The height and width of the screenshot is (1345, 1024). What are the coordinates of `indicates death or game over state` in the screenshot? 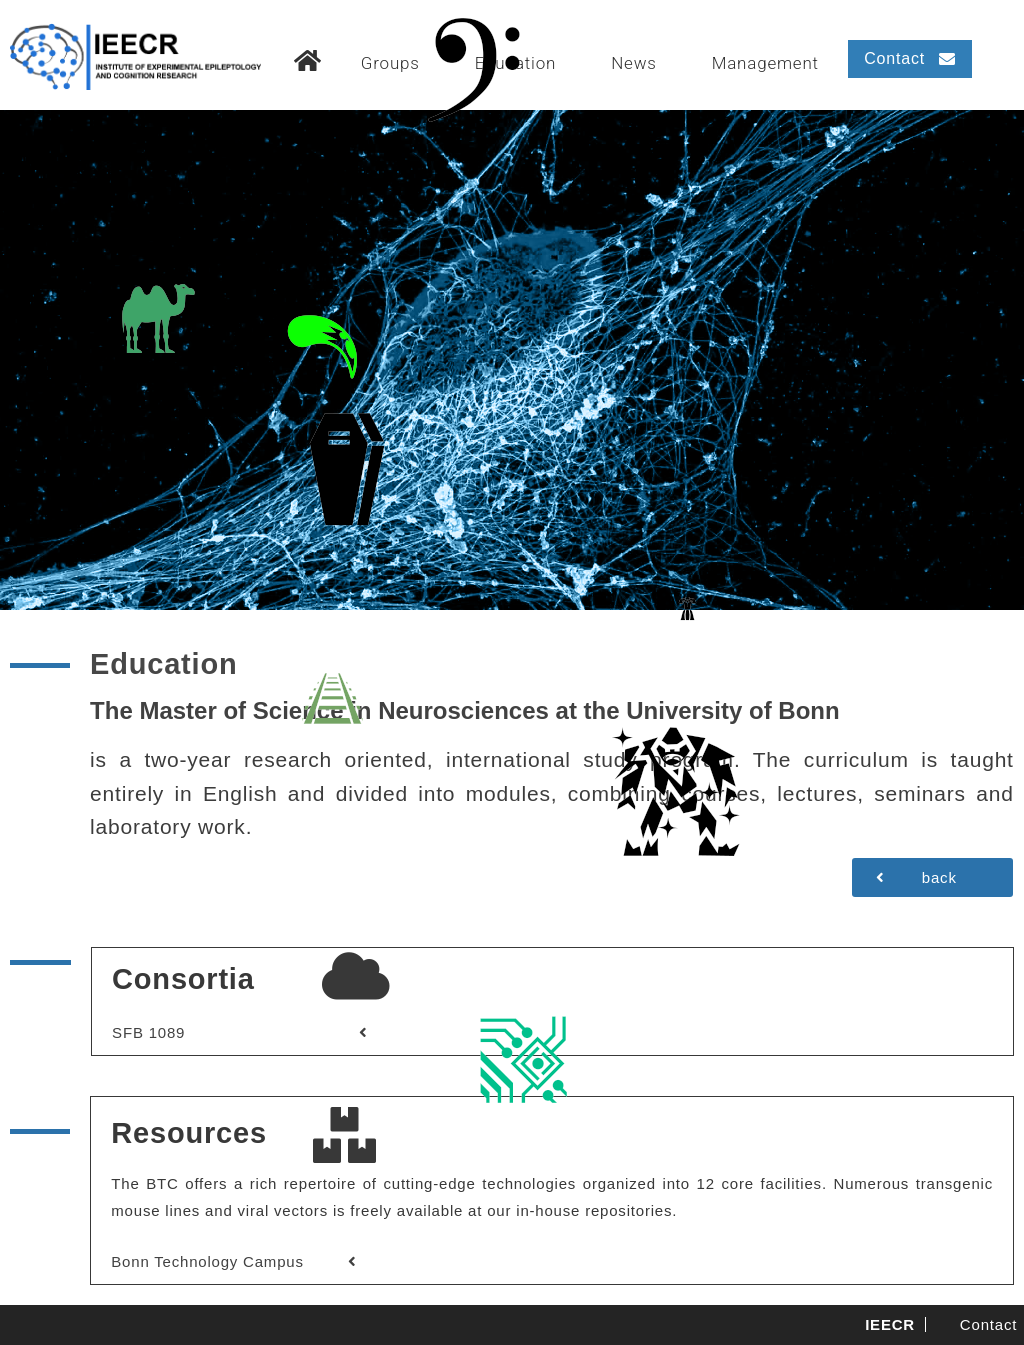 It's located at (344, 468).